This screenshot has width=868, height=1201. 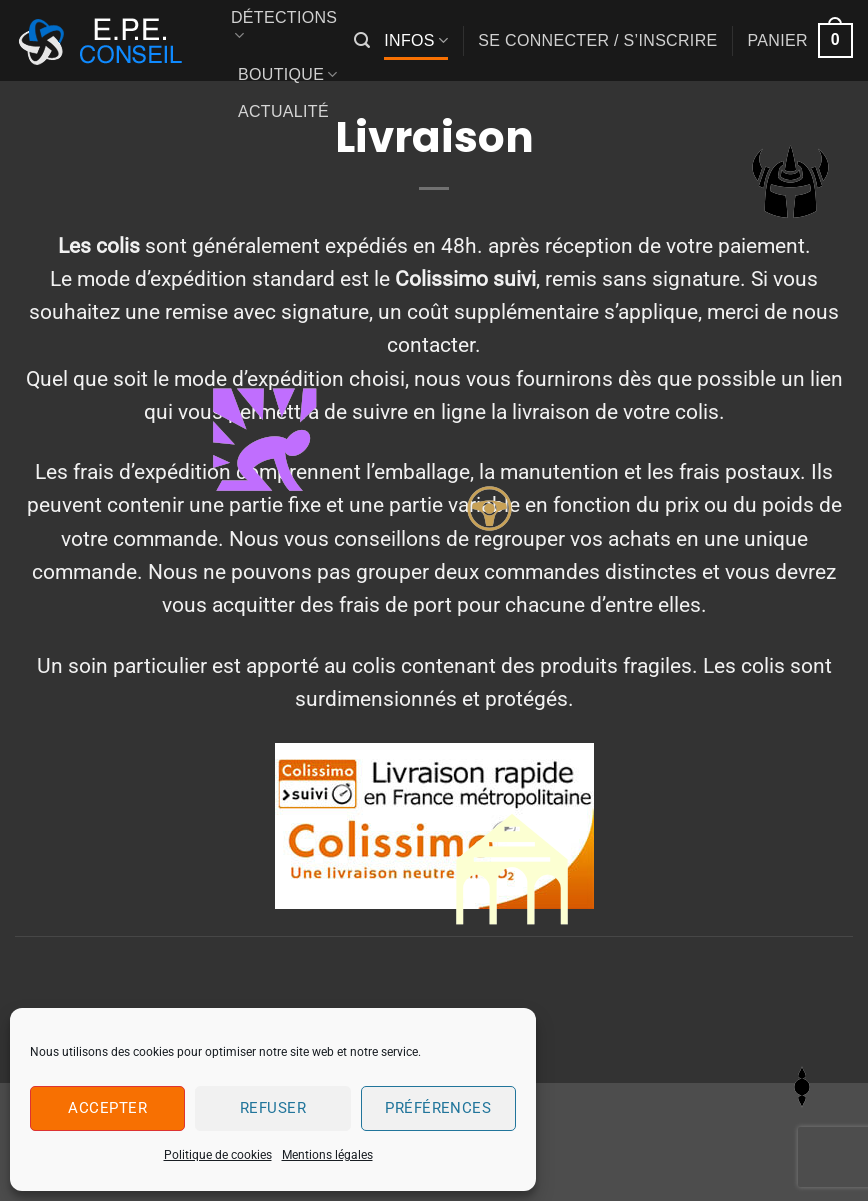 What do you see at coordinates (264, 440) in the screenshot?
I see `indicates oppression or overwhelming force in gameplay` at bounding box center [264, 440].